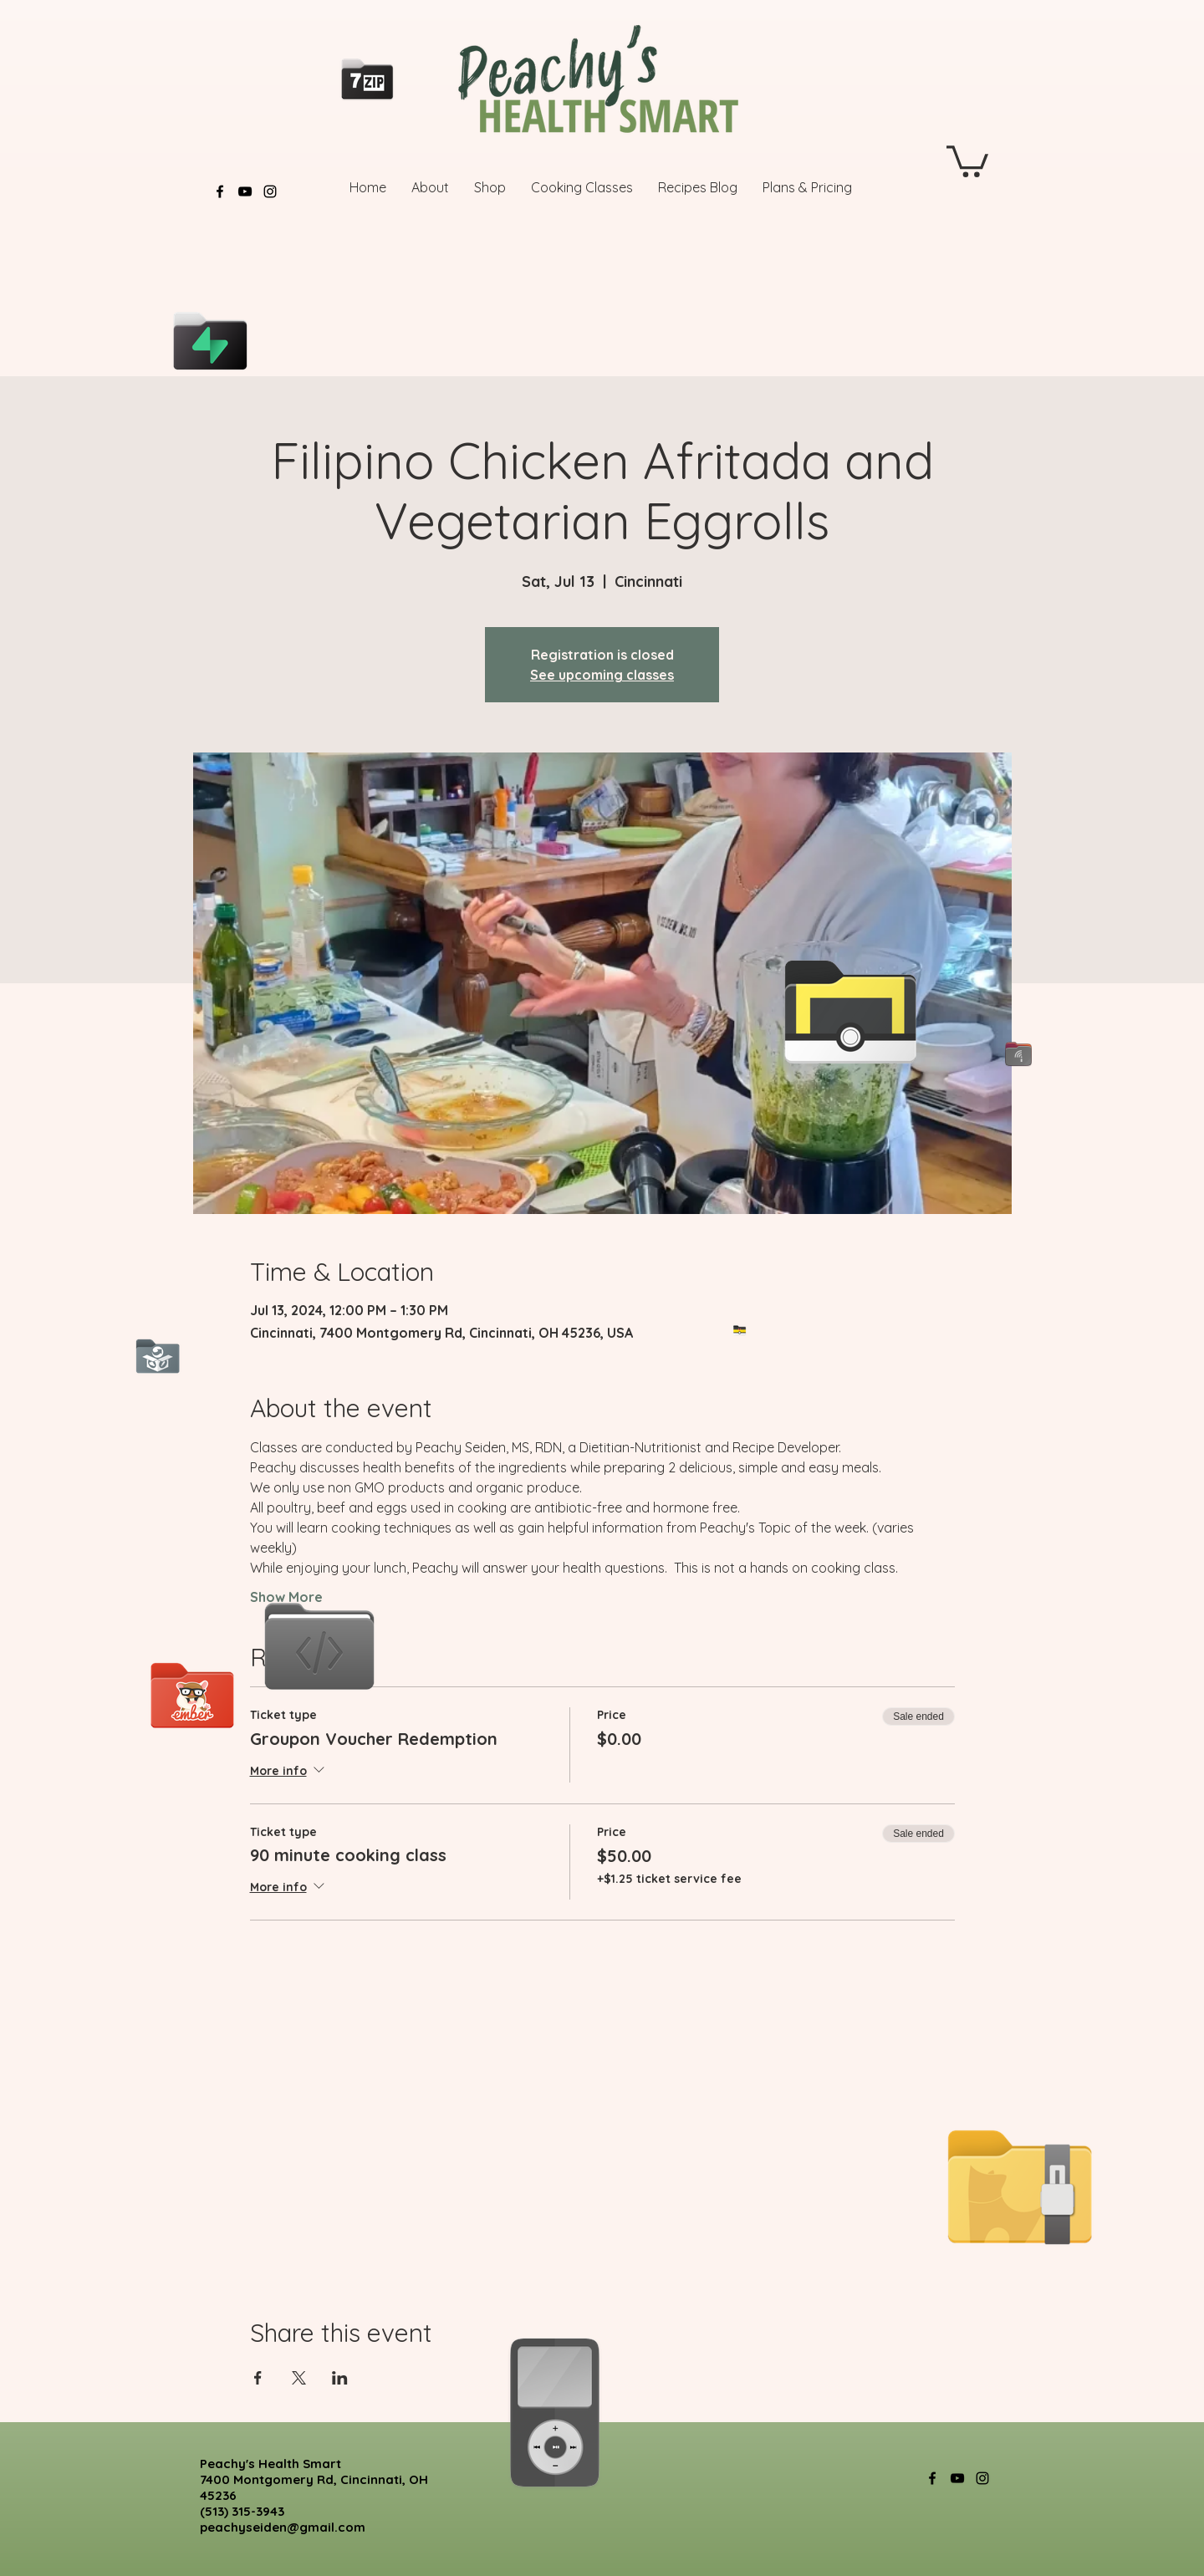 The height and width of the screenshot is (2576, 1204). What do you see at coordinates (319, 1646) in the screenshot?
I see `open your code projects folder` at bounding box center [319, 1646].